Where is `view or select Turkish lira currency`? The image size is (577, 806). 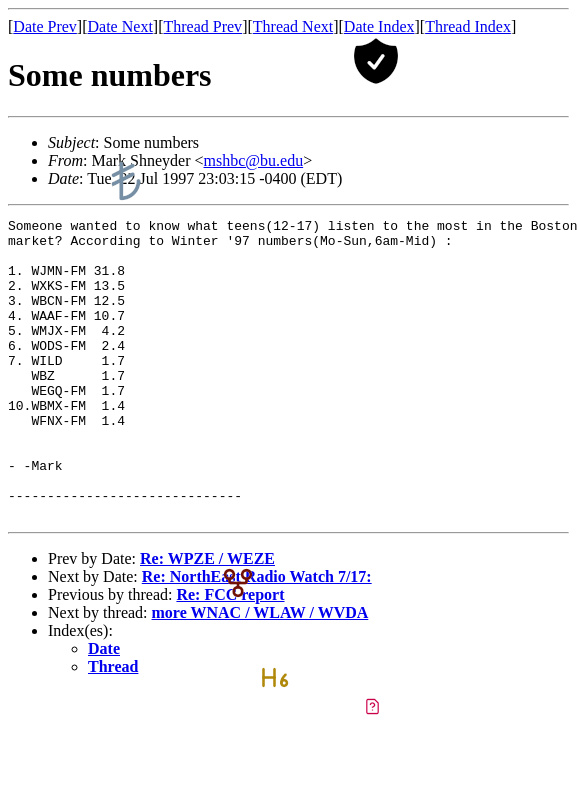 view or select Turkish lira currency is located at coordinates (127, 181).